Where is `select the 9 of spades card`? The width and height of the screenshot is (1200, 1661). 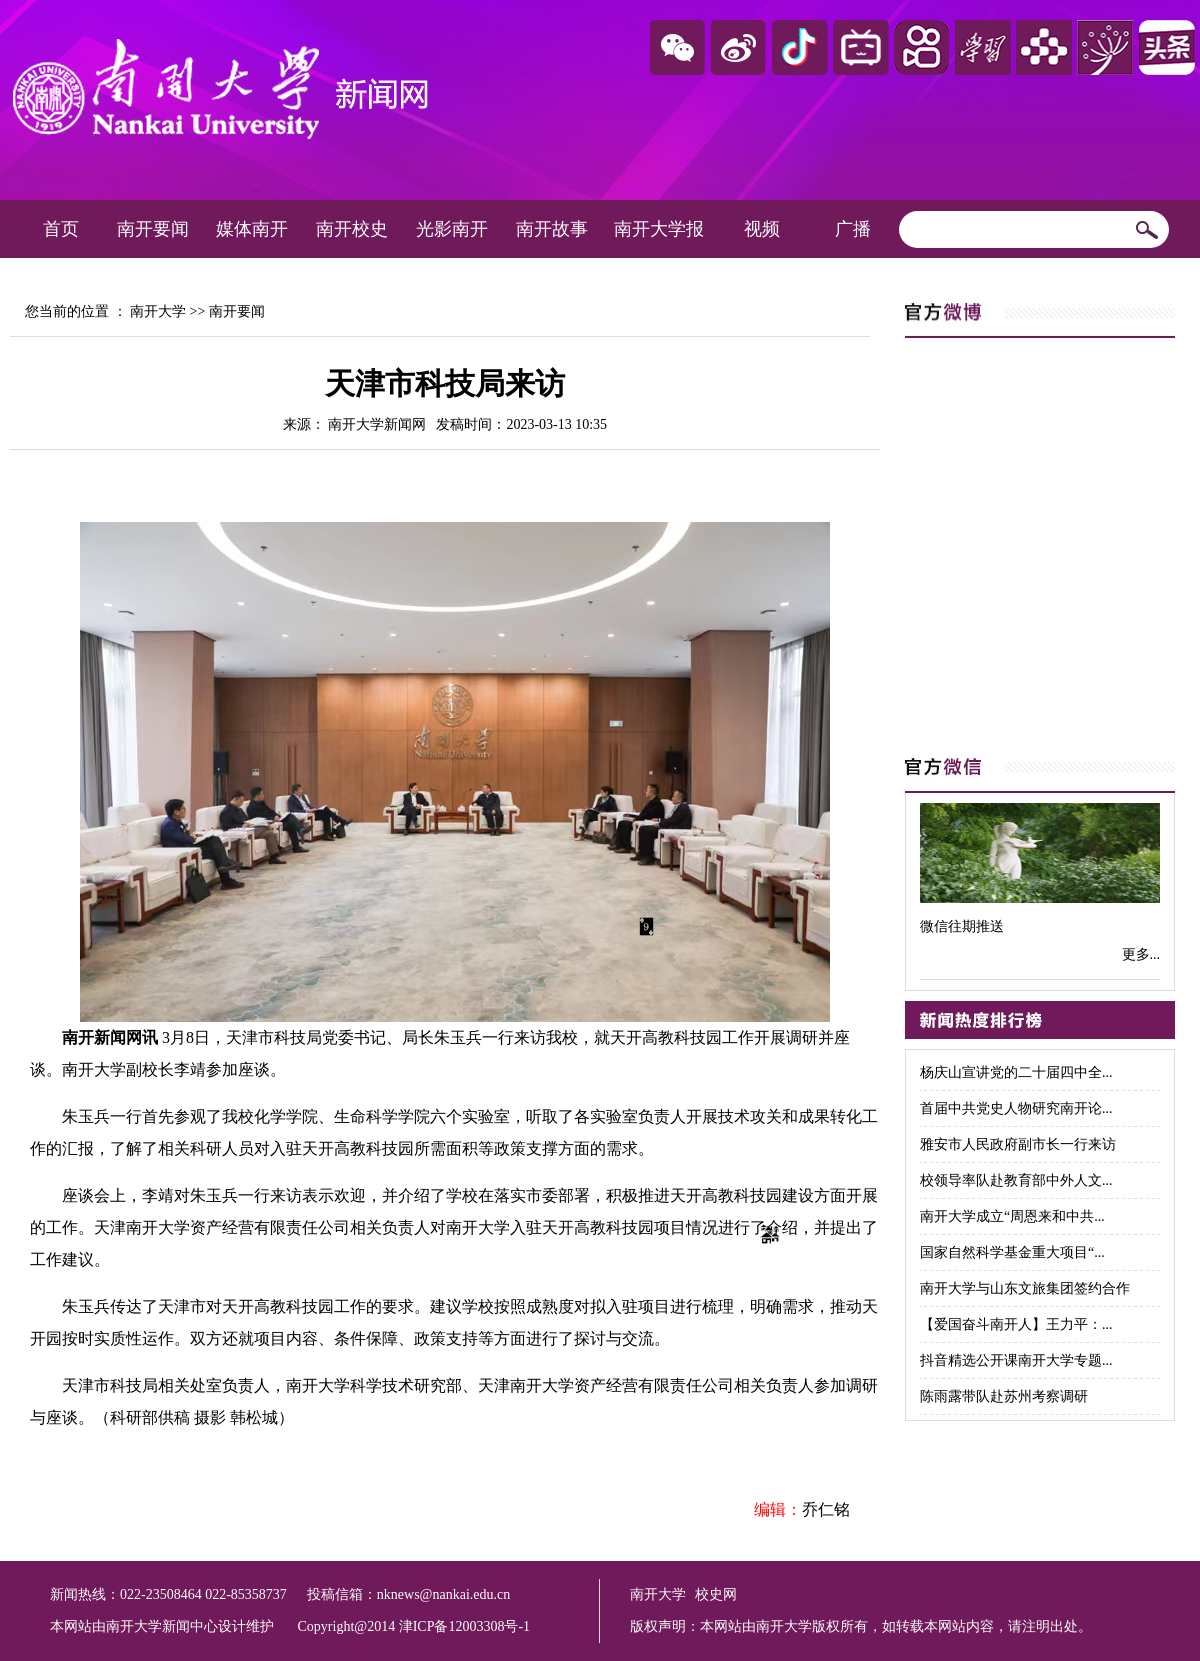 select the 9 of spades card is located at coordinates (646, 926).